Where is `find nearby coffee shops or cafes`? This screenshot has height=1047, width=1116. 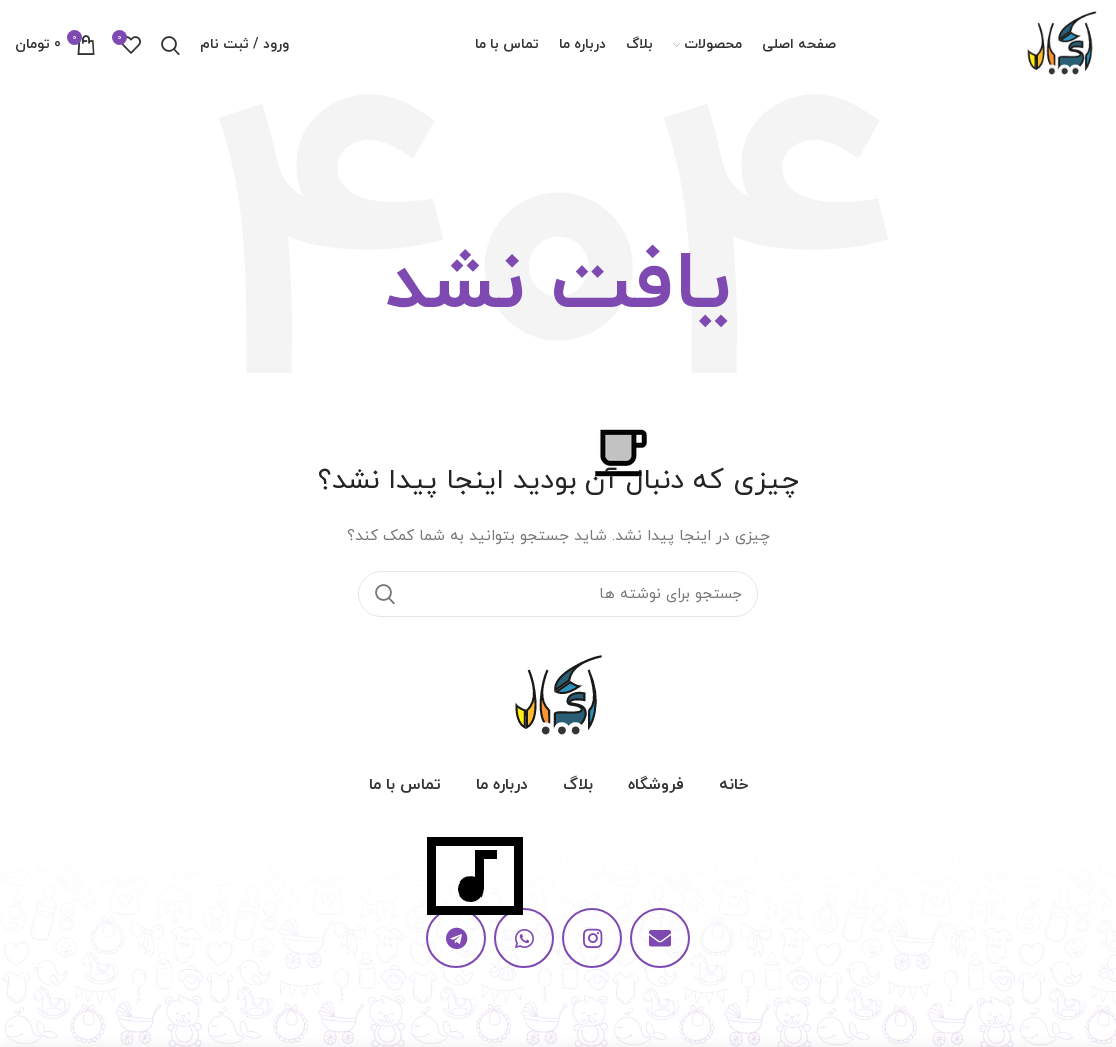
find nearby coffee shops or cafes is located at coordinates (621, 453).